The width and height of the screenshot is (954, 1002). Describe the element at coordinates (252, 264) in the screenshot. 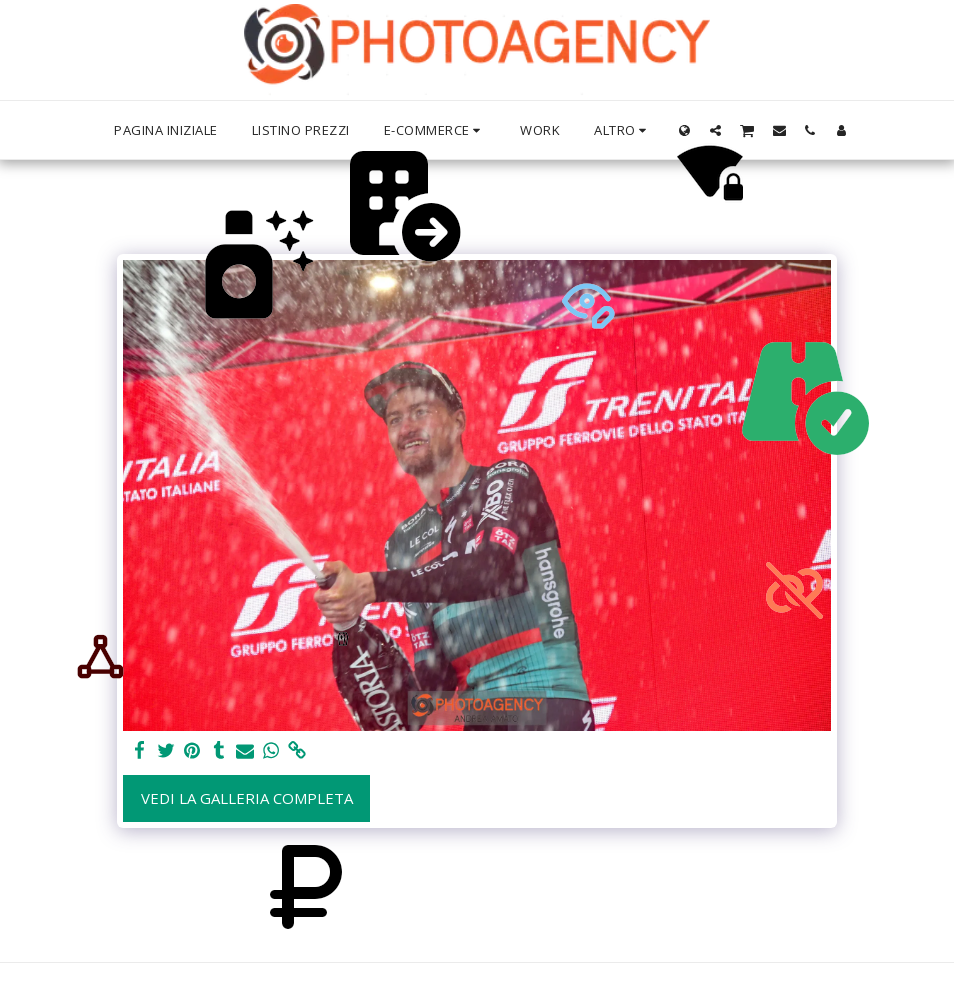

I see `apply effects or filters to content` at that location.